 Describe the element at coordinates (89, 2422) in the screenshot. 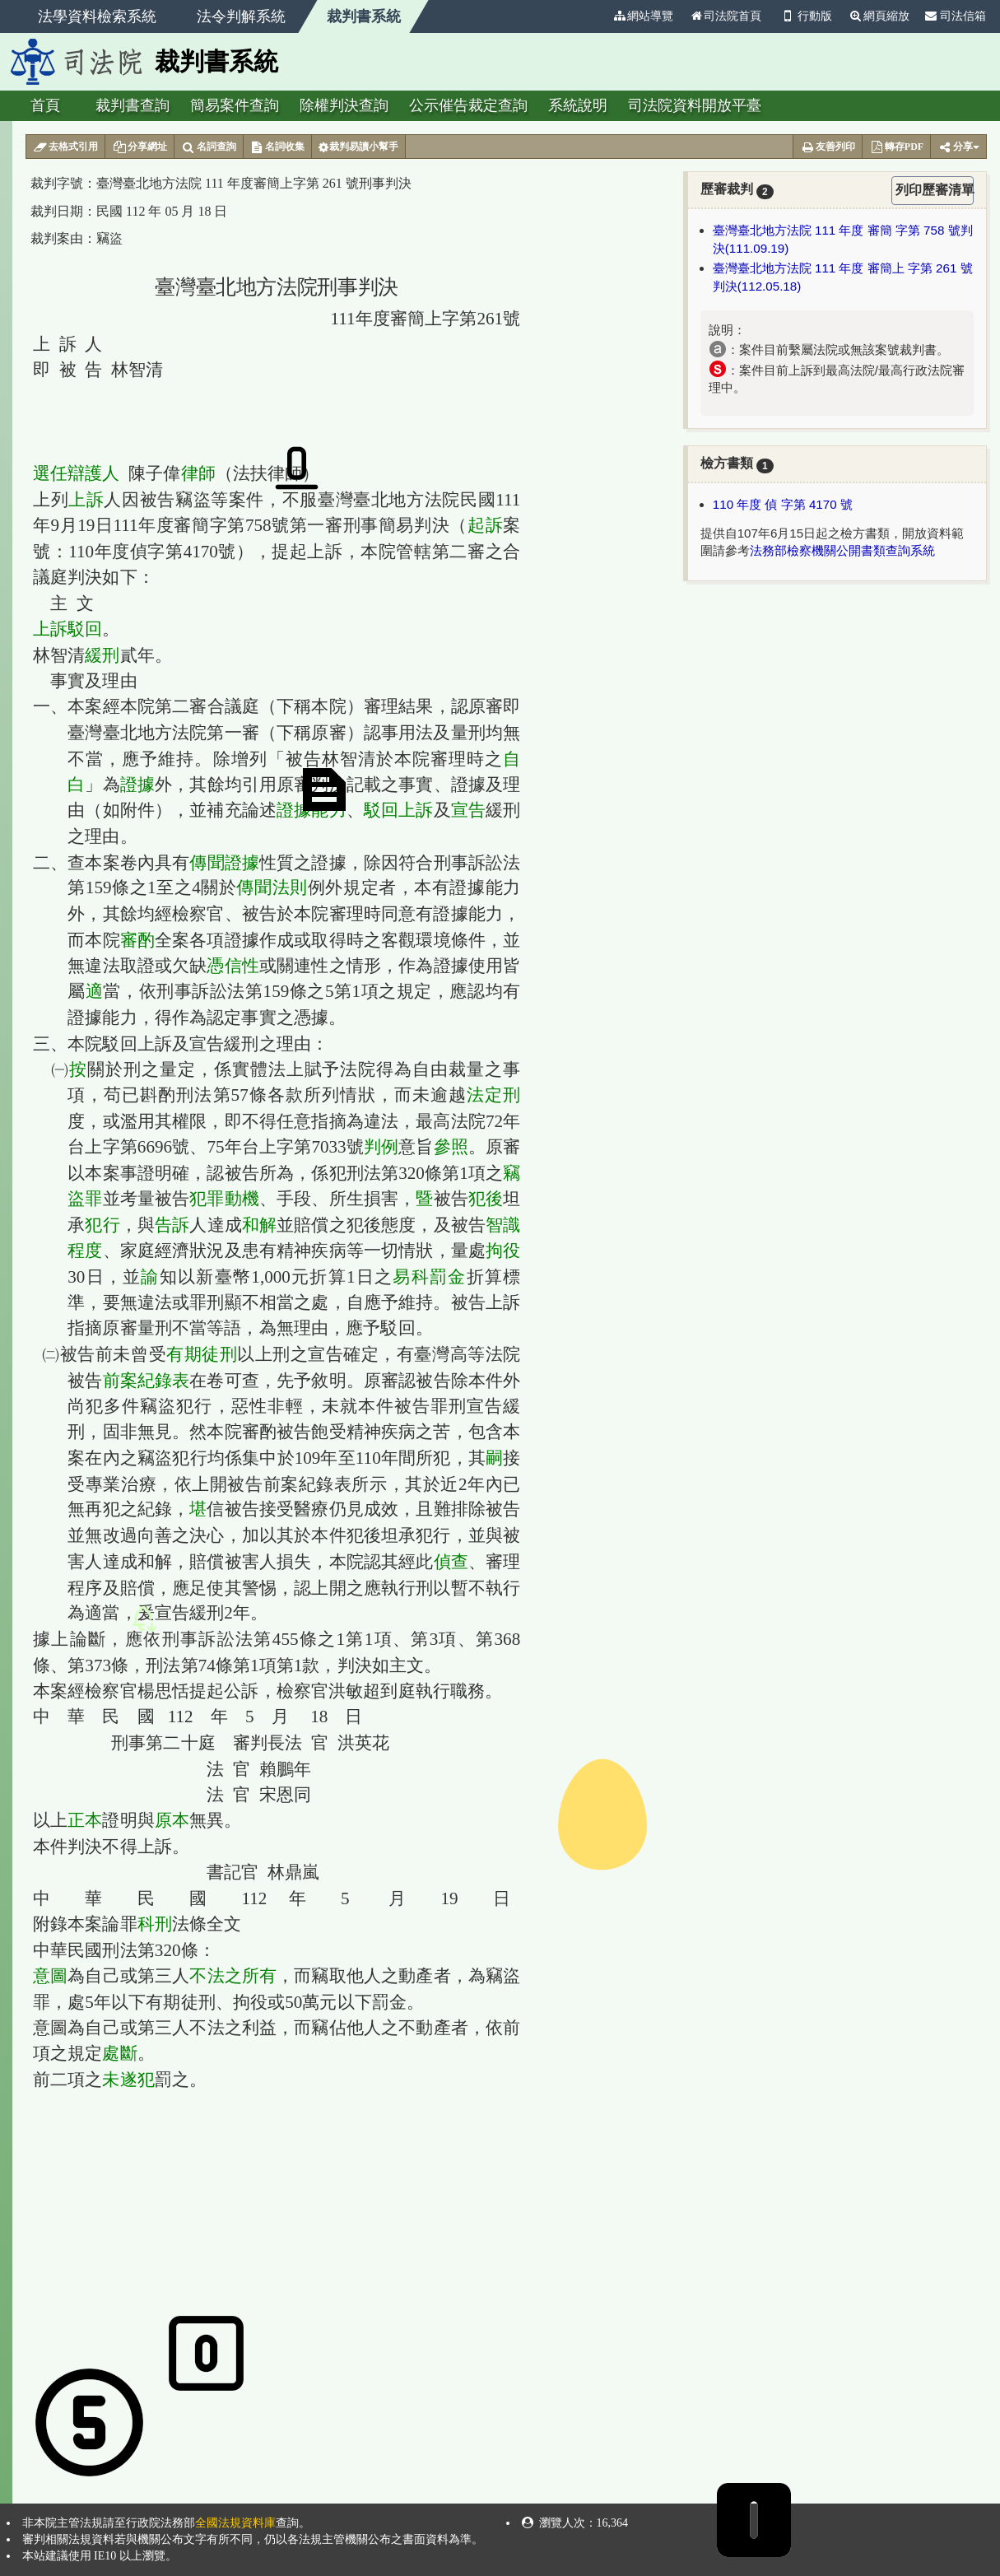

I see `step 5 in a multi-step process` at that location.